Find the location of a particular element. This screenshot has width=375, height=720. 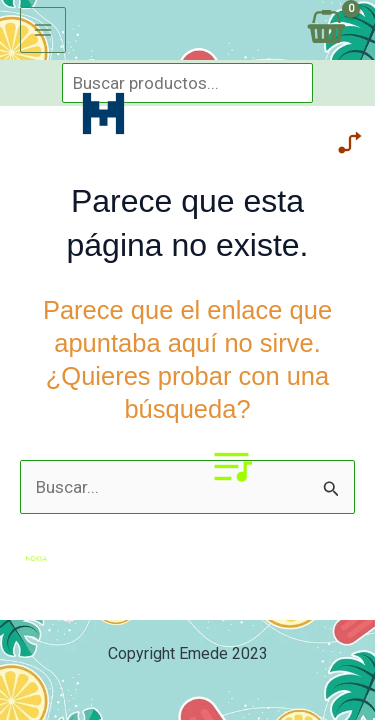

open mixtral AI model settings is located at coordinates (103, 113).